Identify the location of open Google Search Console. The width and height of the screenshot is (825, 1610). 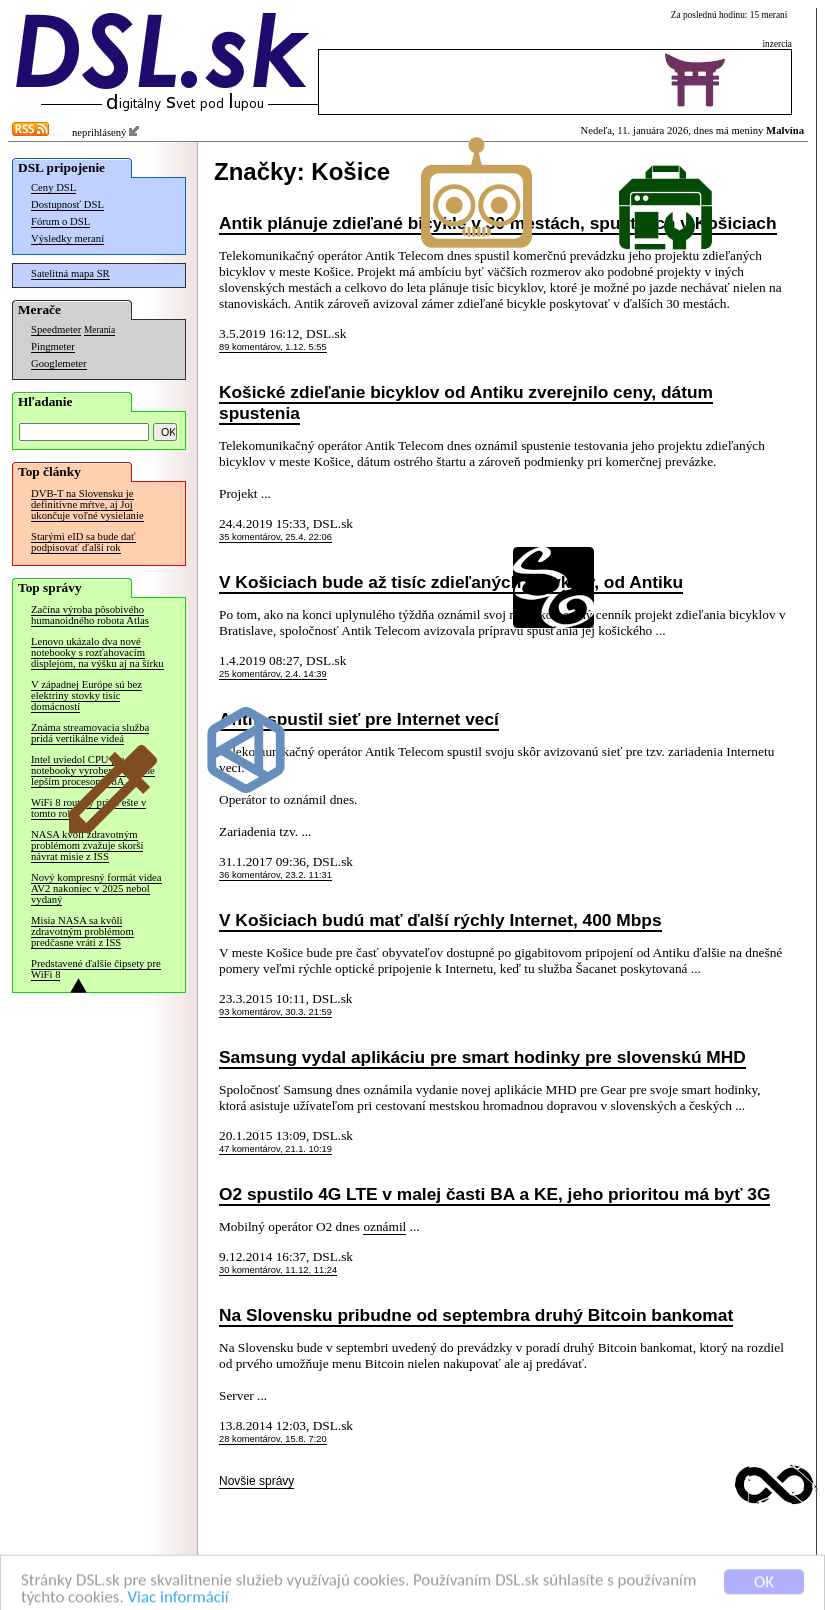
(665, 207).